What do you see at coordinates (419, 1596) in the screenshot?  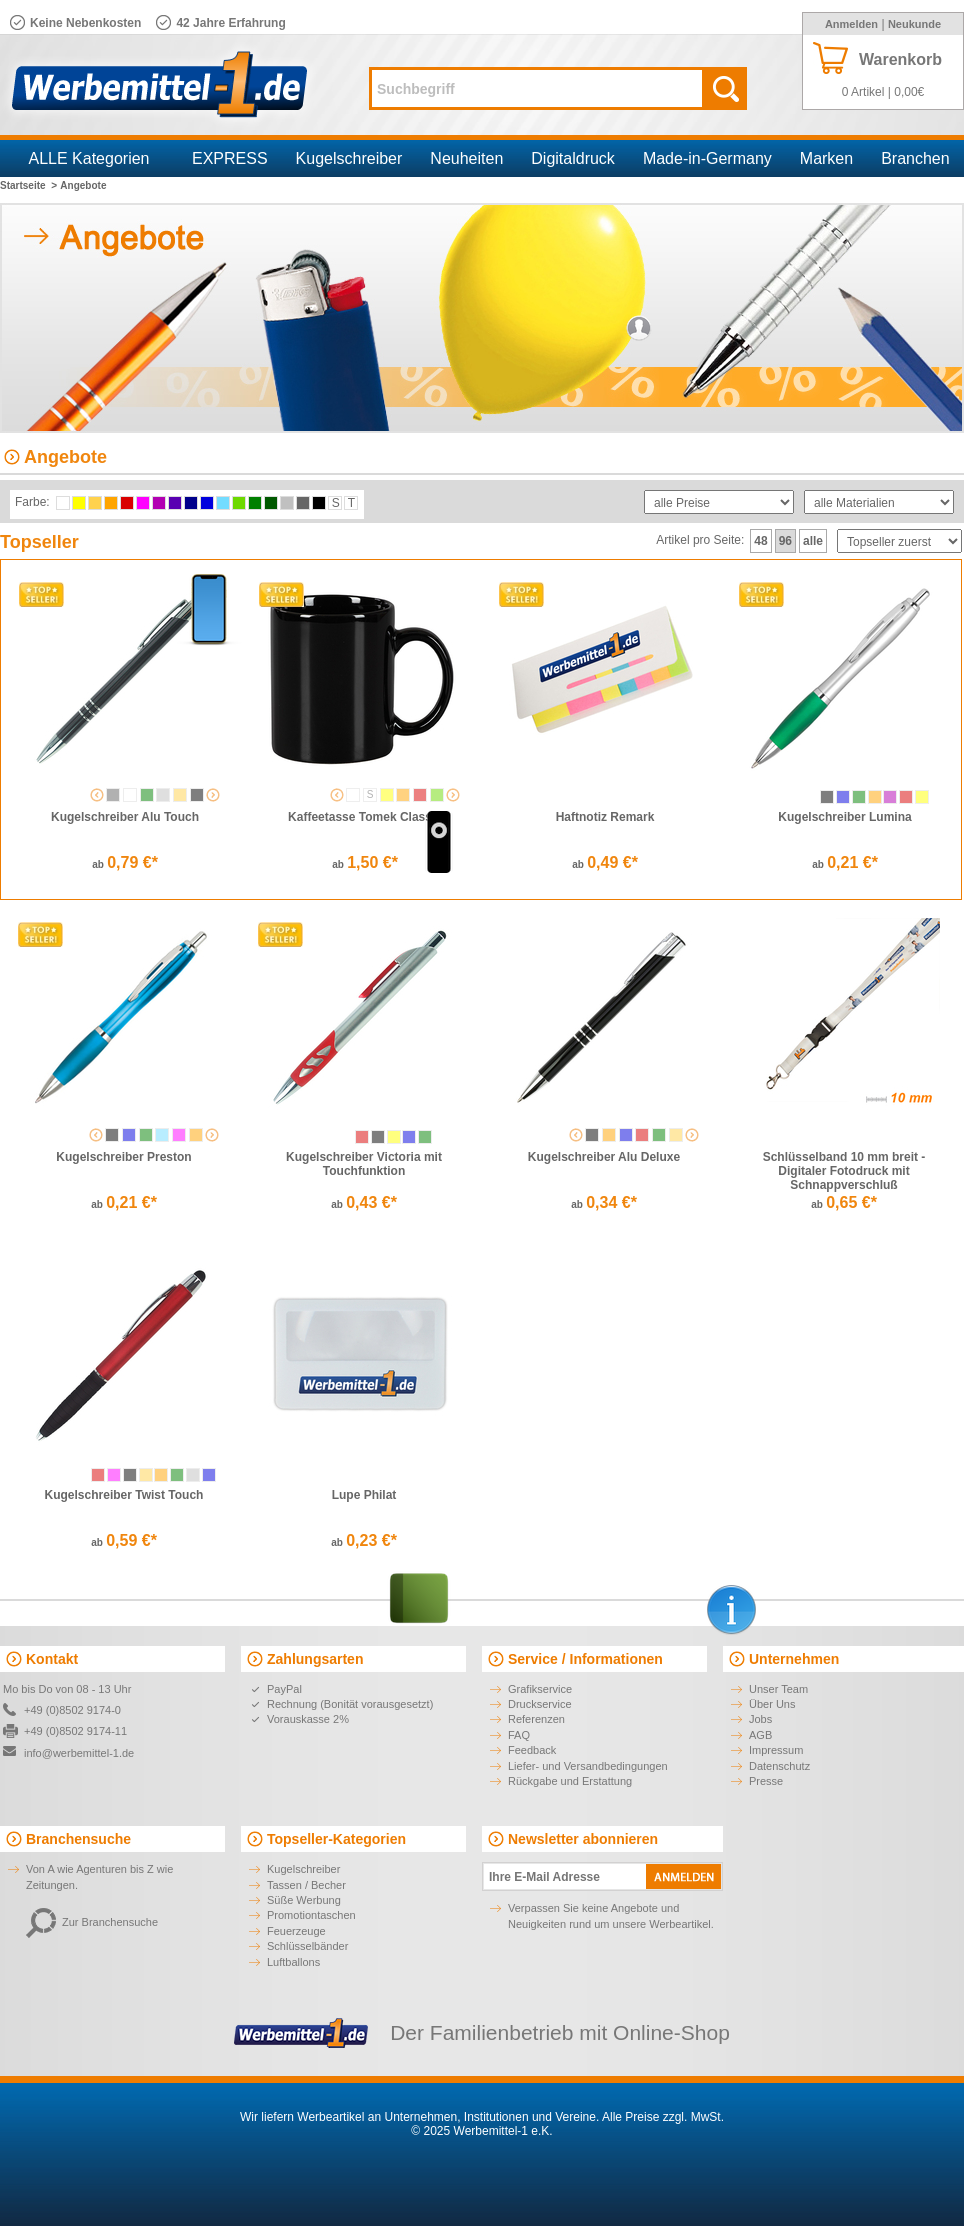 I see `access desktop folder` at bounding box center [419, 1596].